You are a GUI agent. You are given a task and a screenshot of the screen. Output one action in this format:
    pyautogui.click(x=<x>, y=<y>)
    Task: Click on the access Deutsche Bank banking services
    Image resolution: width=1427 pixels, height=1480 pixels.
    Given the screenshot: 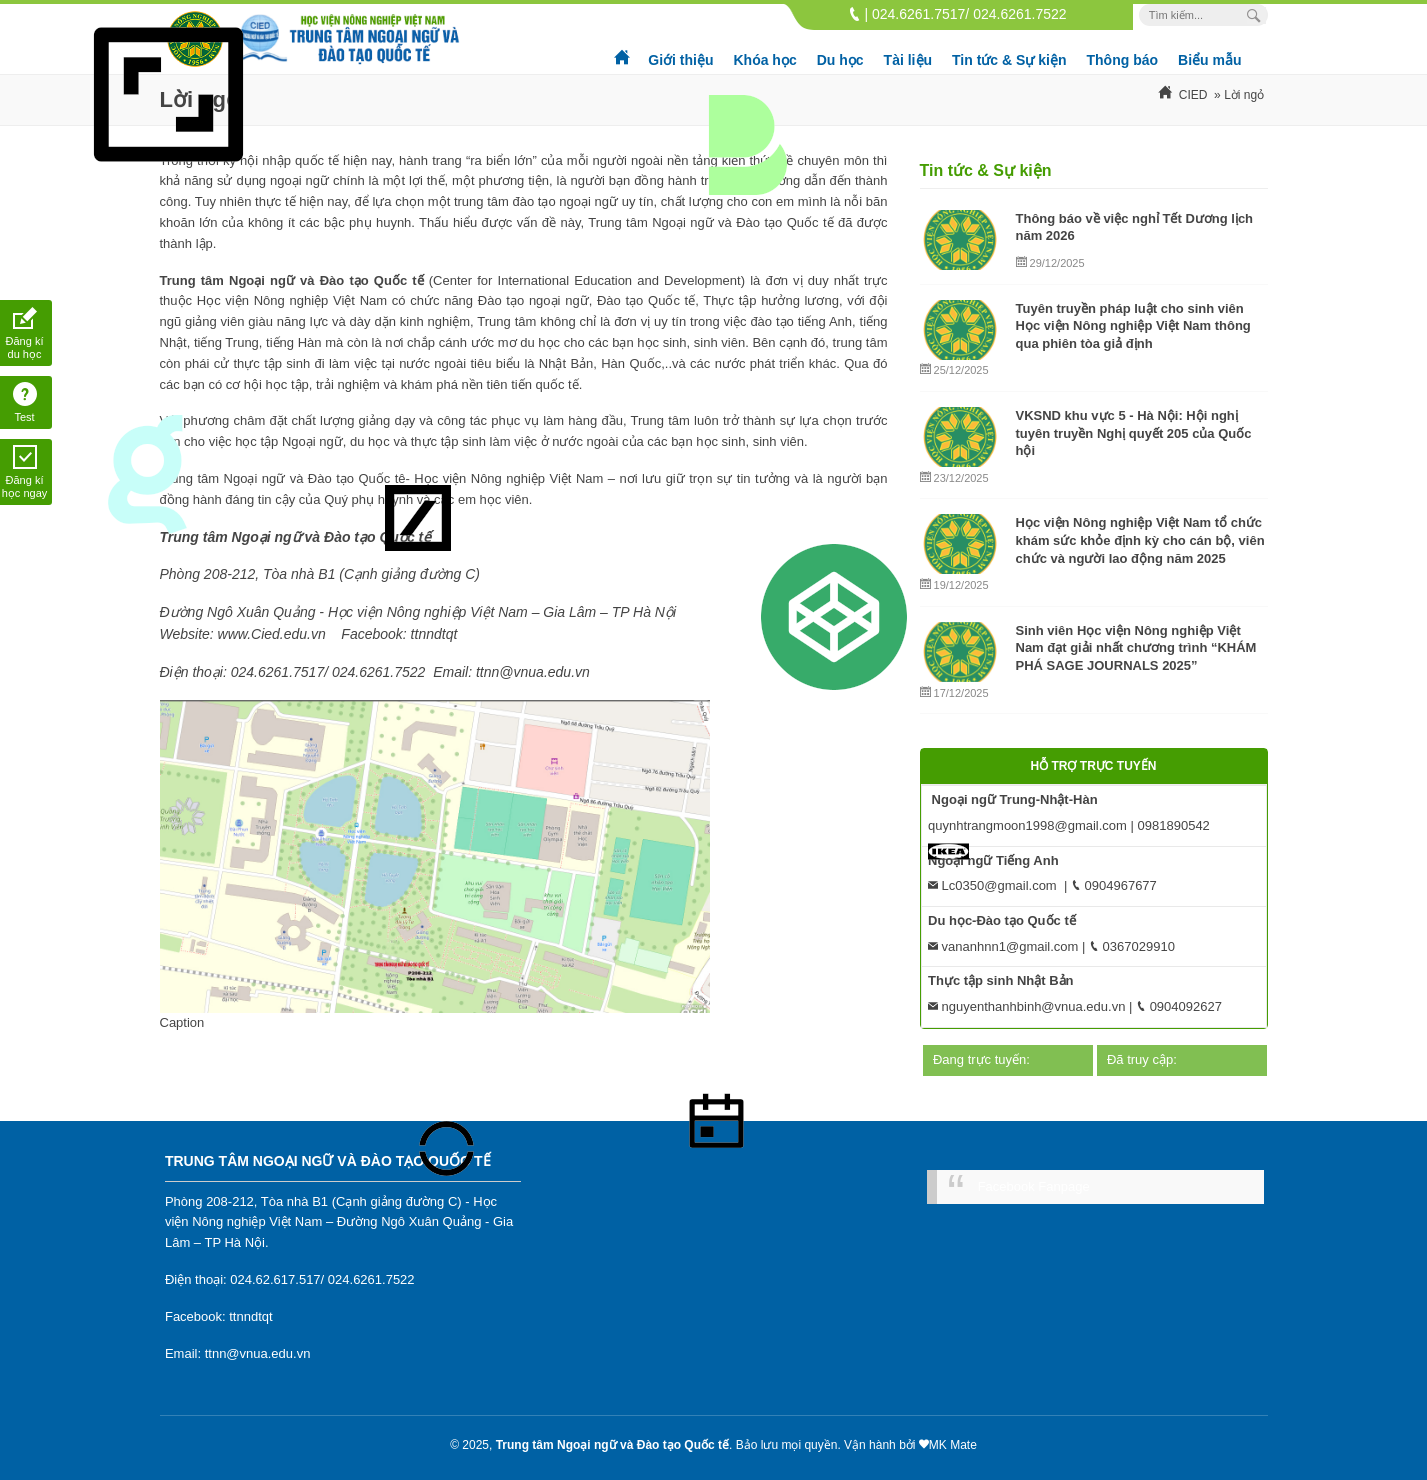 What is the action you would take?
    pyautogui.click(x=418, y=518)
    